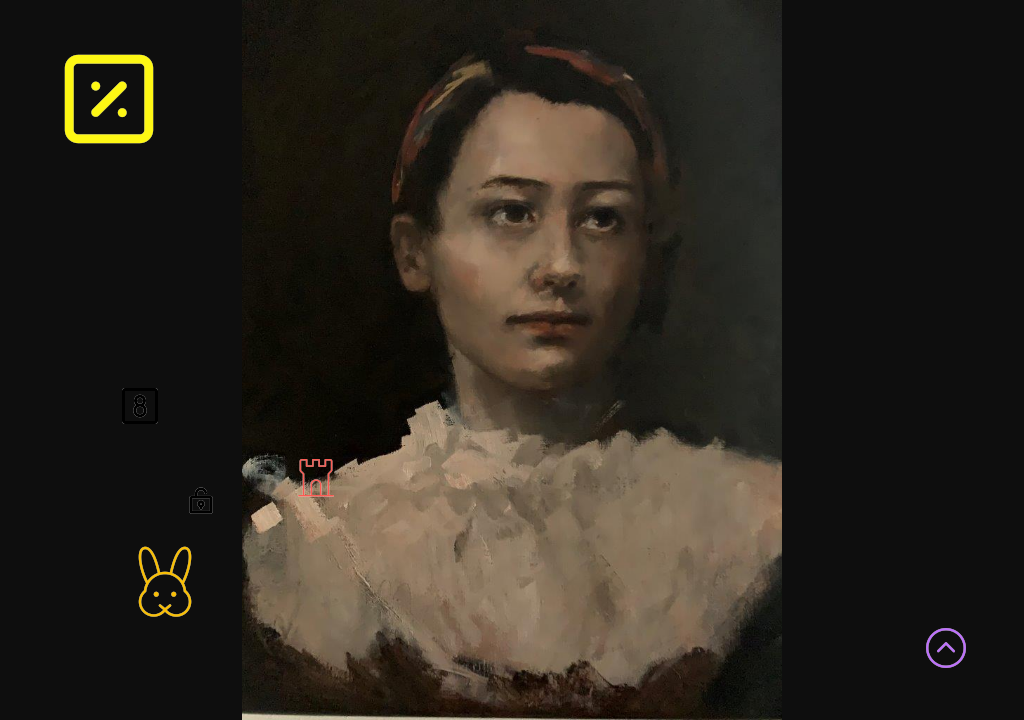  Describe the element at coordinates (201, 502) in the screenshot. I see `unlock with key authentication` at that location.